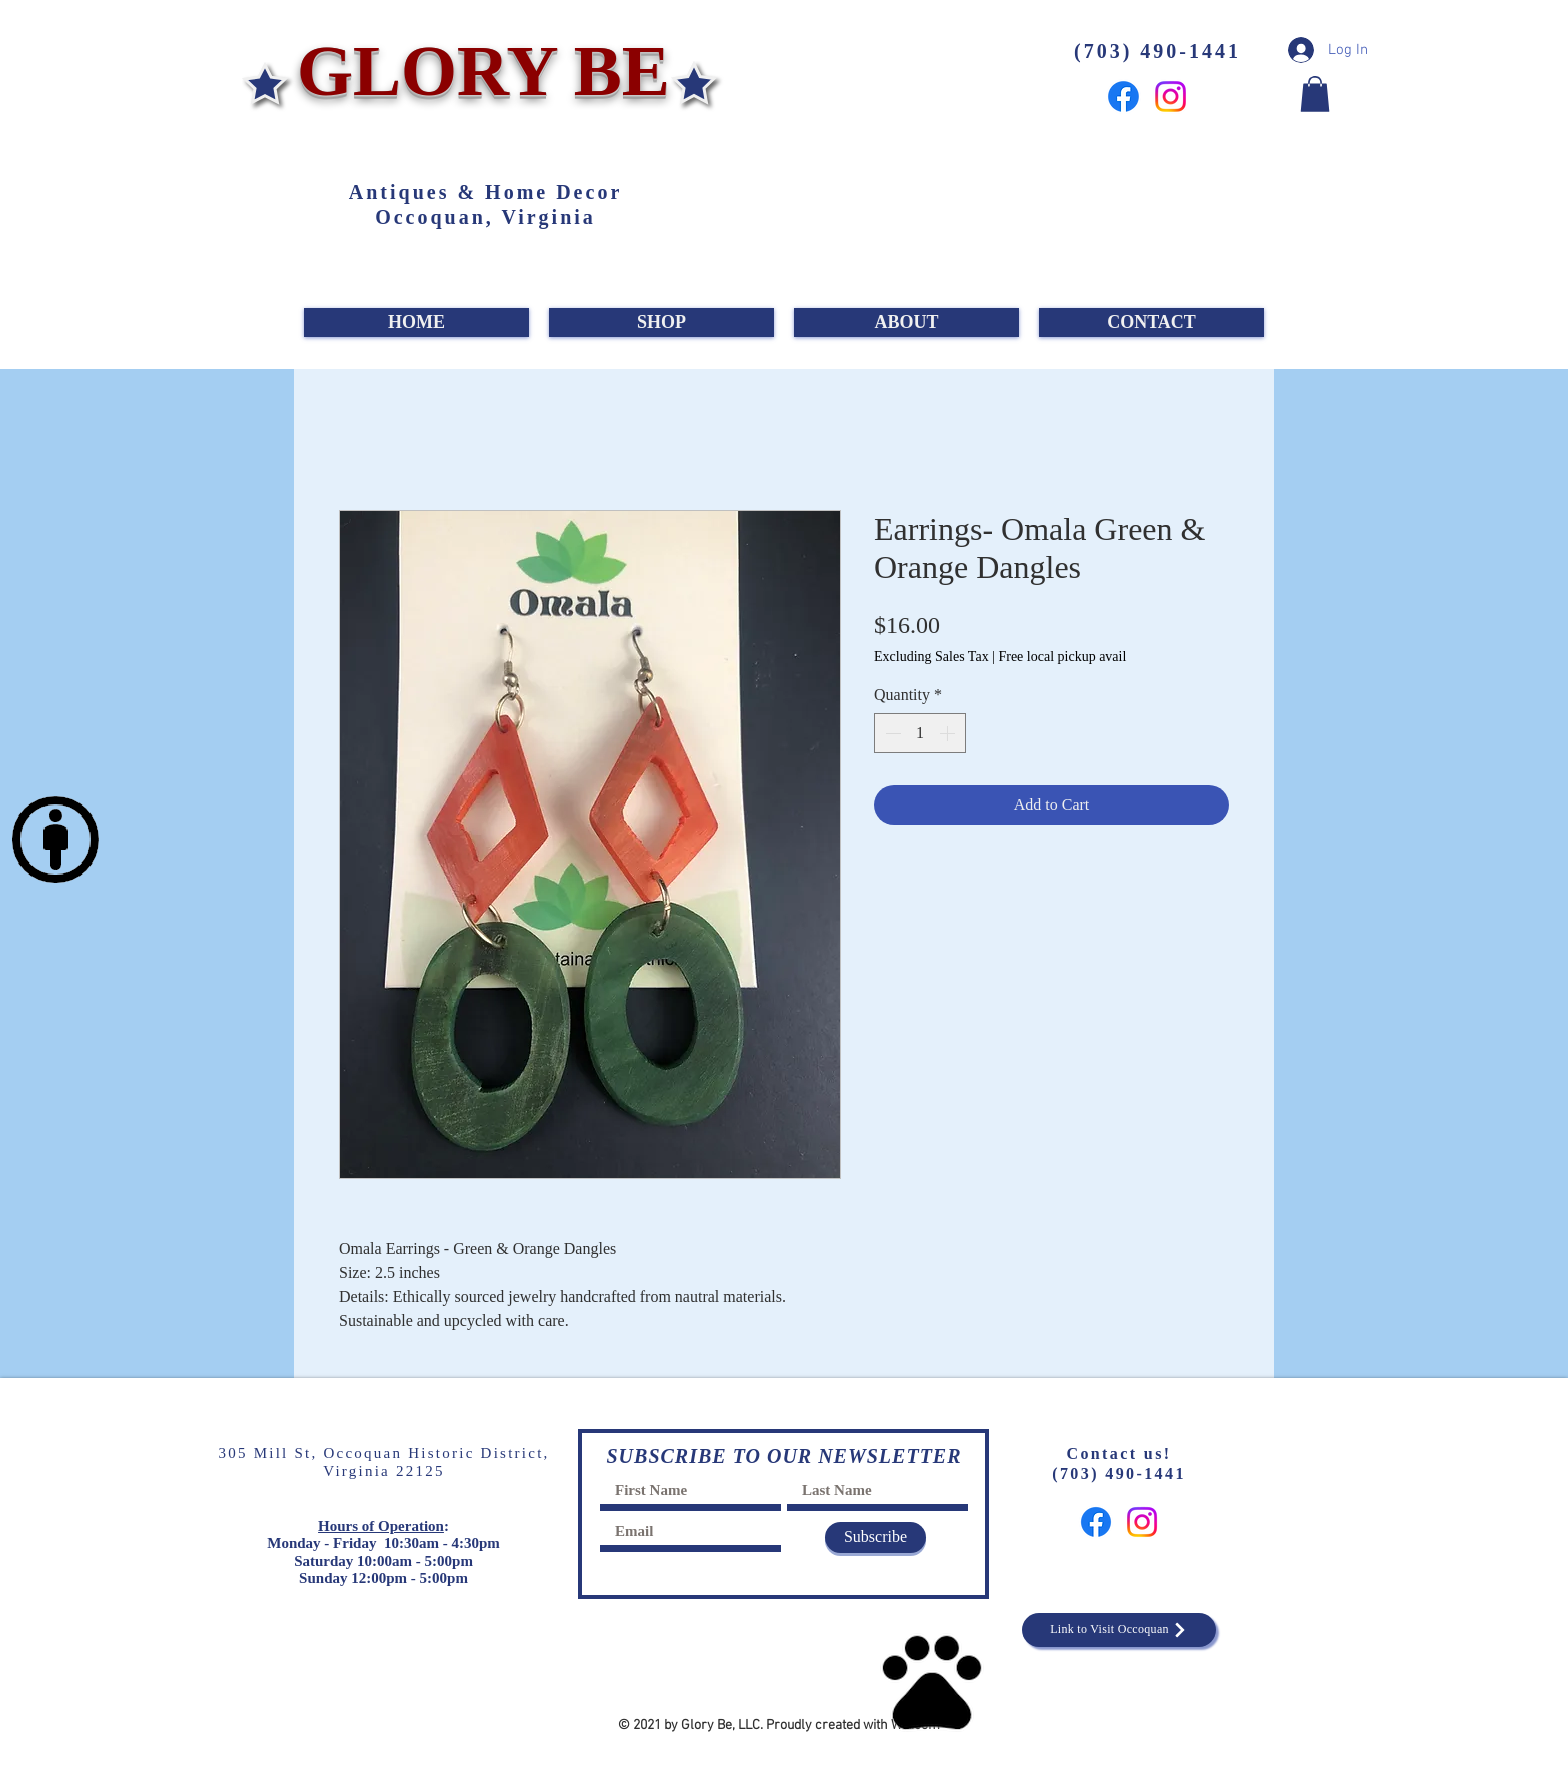 The height and width of the screenshot is (1768, 1568). Describe the element at coordinates (55, 839) in the screenshot. I see `view attribution or credits information` at that location.